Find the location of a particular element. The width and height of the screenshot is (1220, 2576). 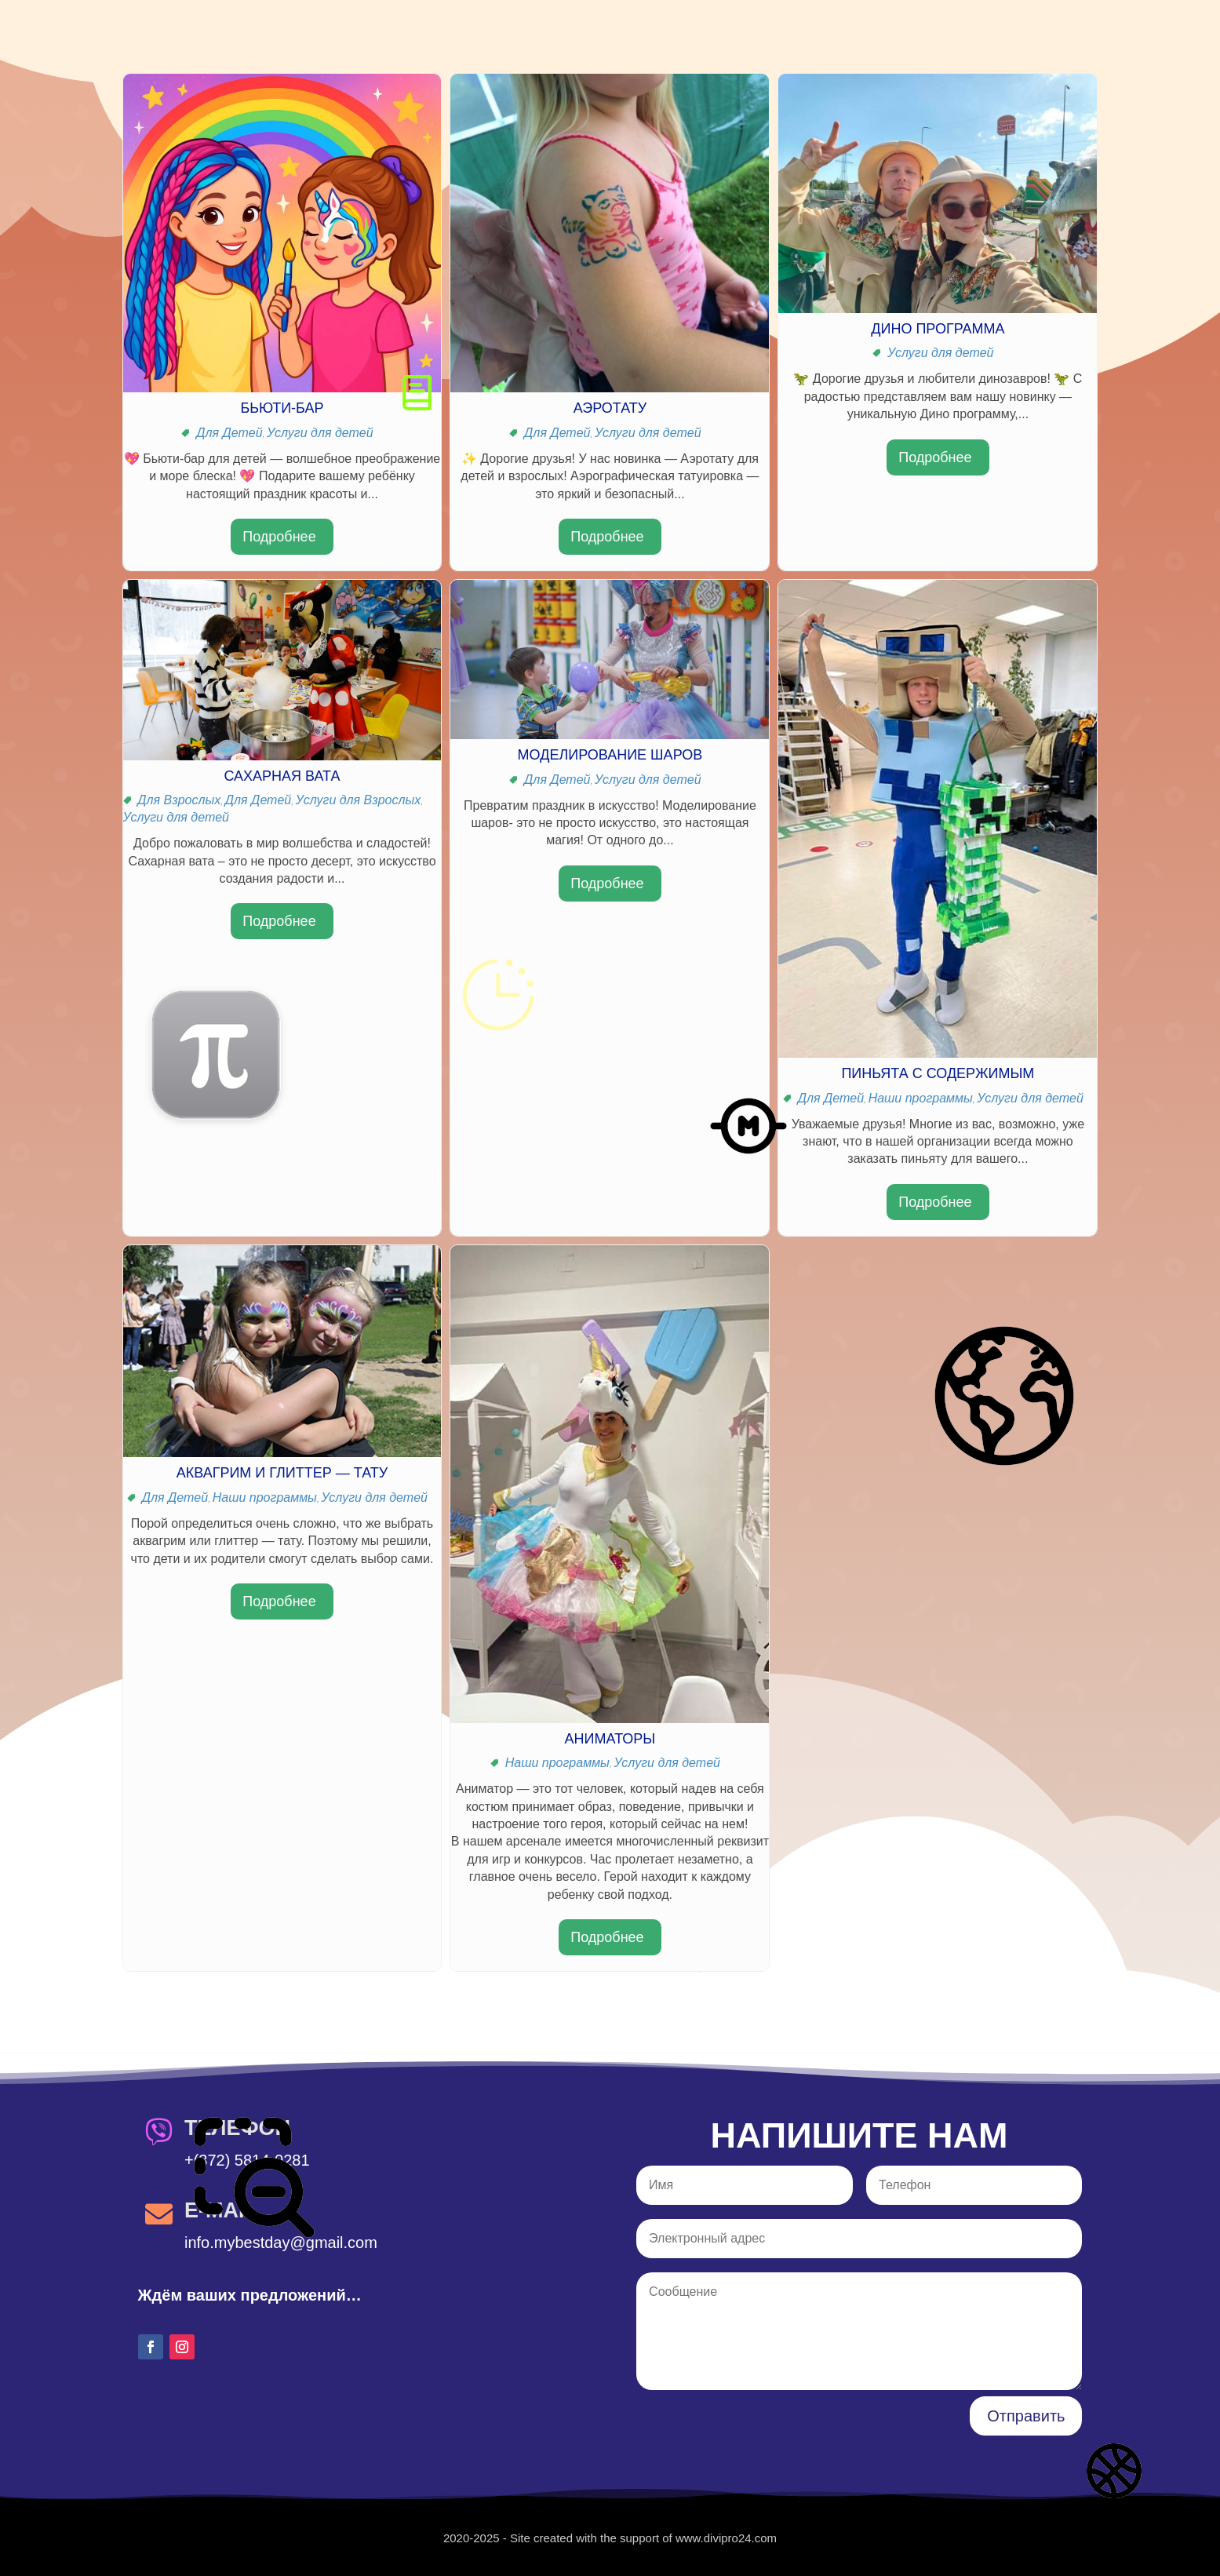

represents a motor component in a circuit diagram is located at coordinates (748, 1126).